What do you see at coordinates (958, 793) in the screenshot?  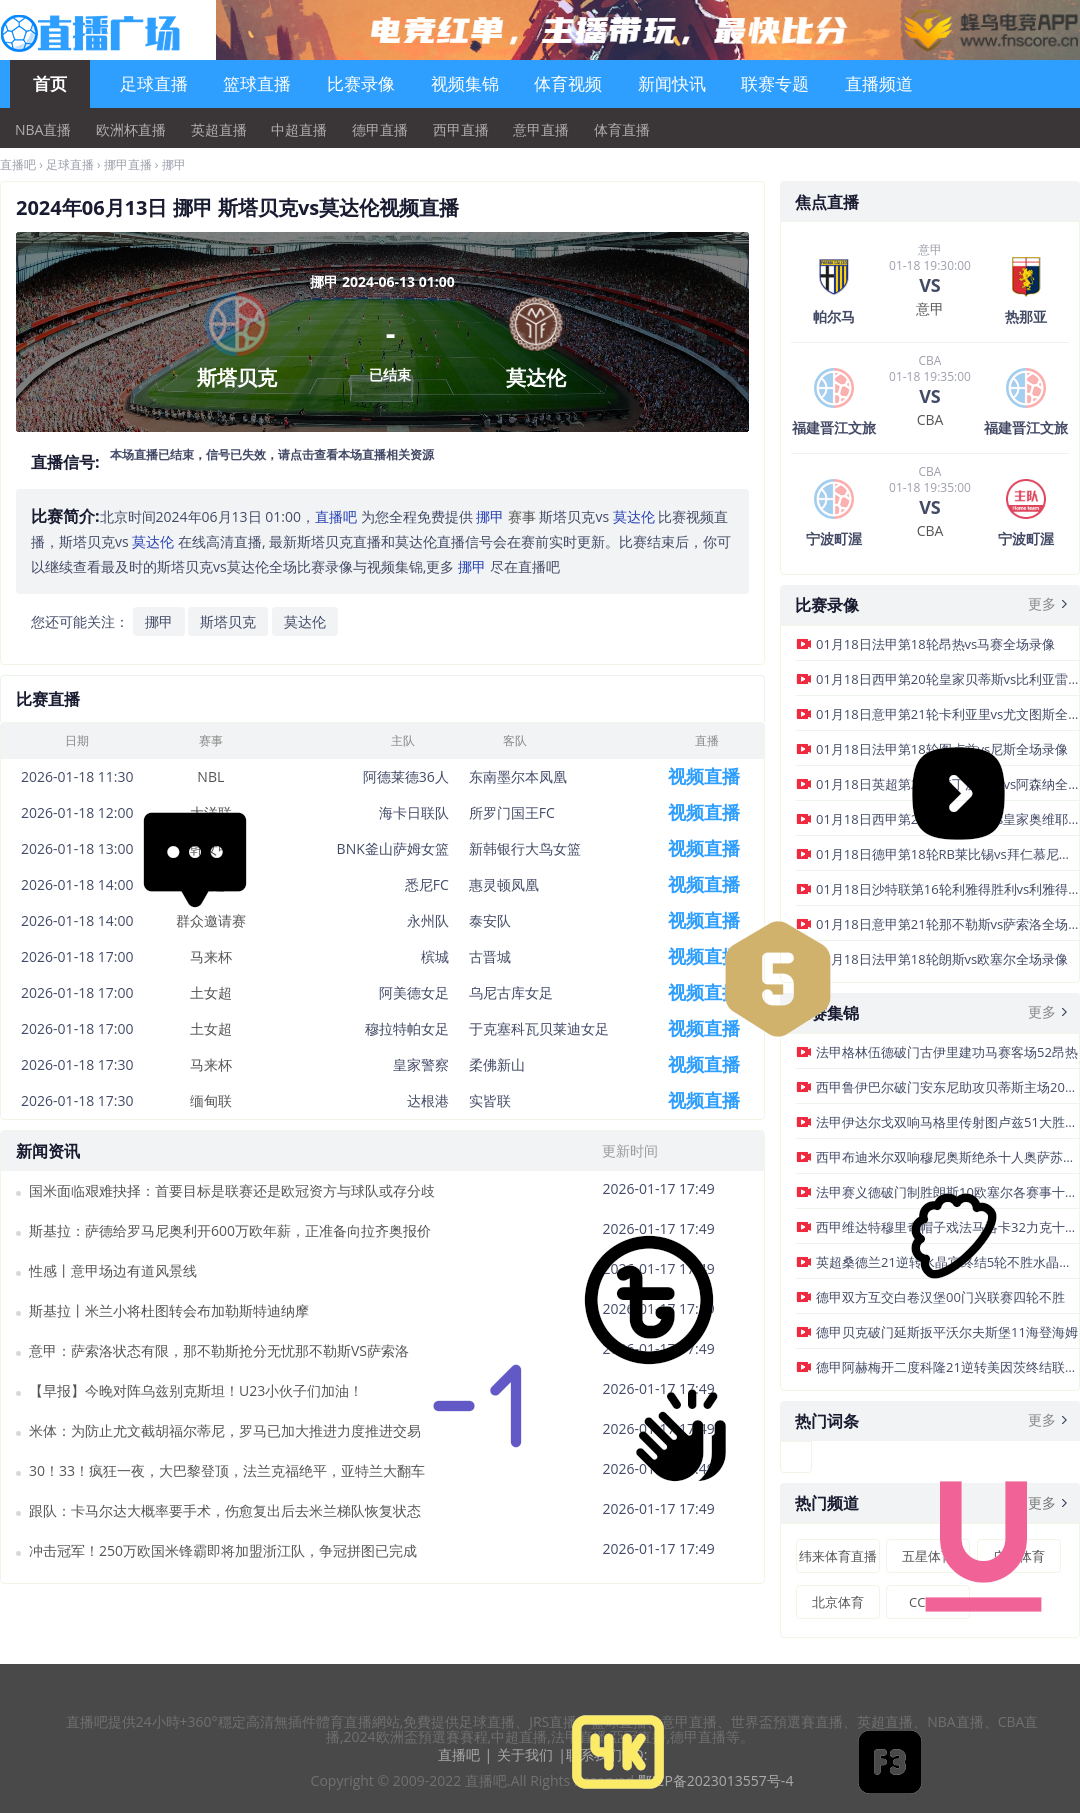 I see `go to next item or step` at bounding box center [958, 793].